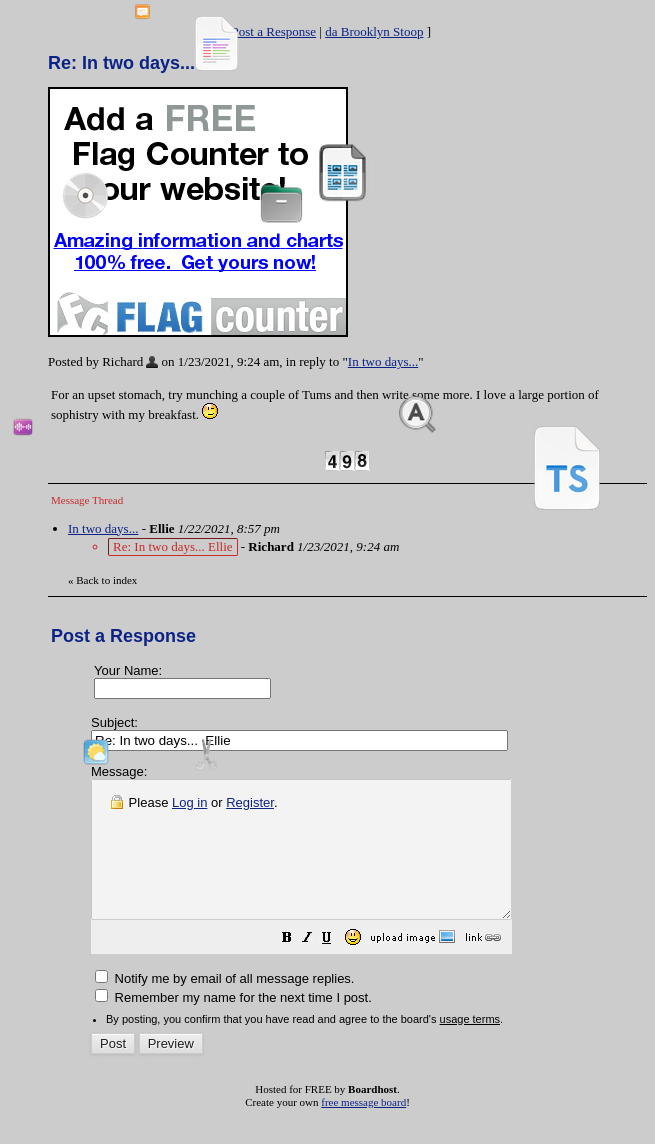  What do you see at coordinates (342, 172) in the screenshot?
I see `open an opendocument master document file` at bounding box center [342, 172].